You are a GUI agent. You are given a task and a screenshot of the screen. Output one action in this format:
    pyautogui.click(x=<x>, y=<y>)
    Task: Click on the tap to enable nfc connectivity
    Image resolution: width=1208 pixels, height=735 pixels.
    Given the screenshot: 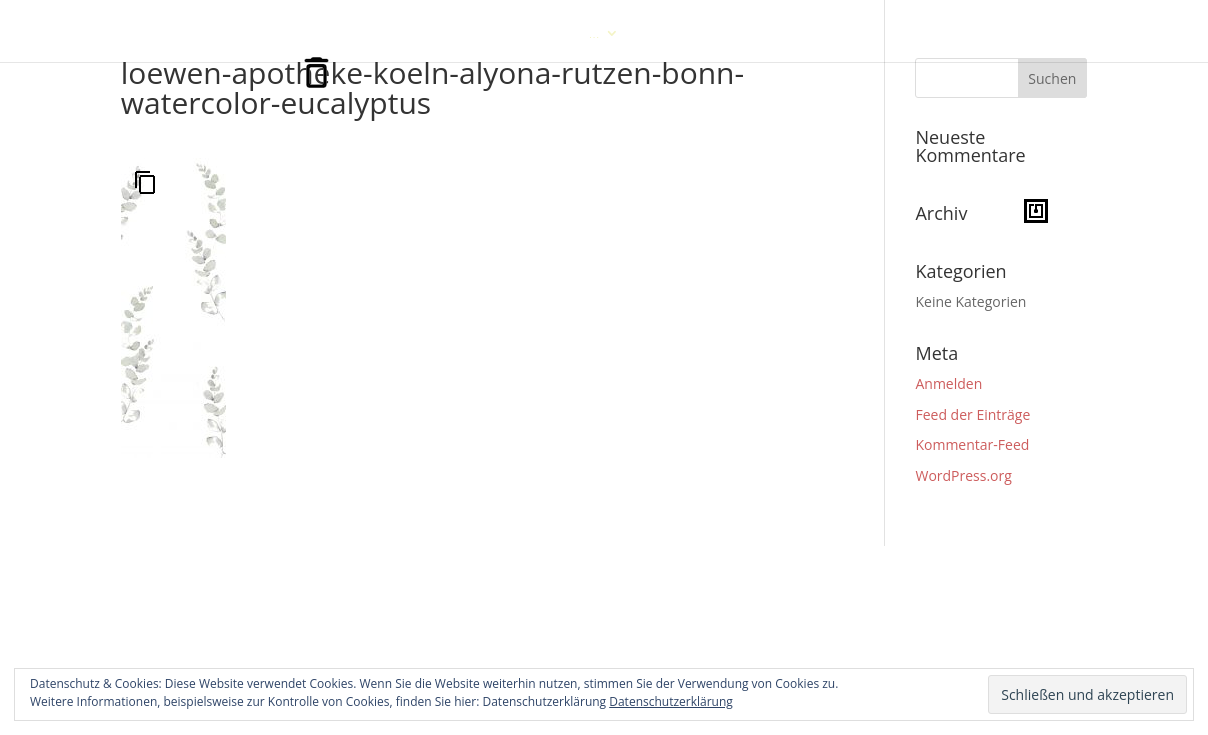 What is the action you would take?
    pyautogui.click(x=1036, y=211)
    